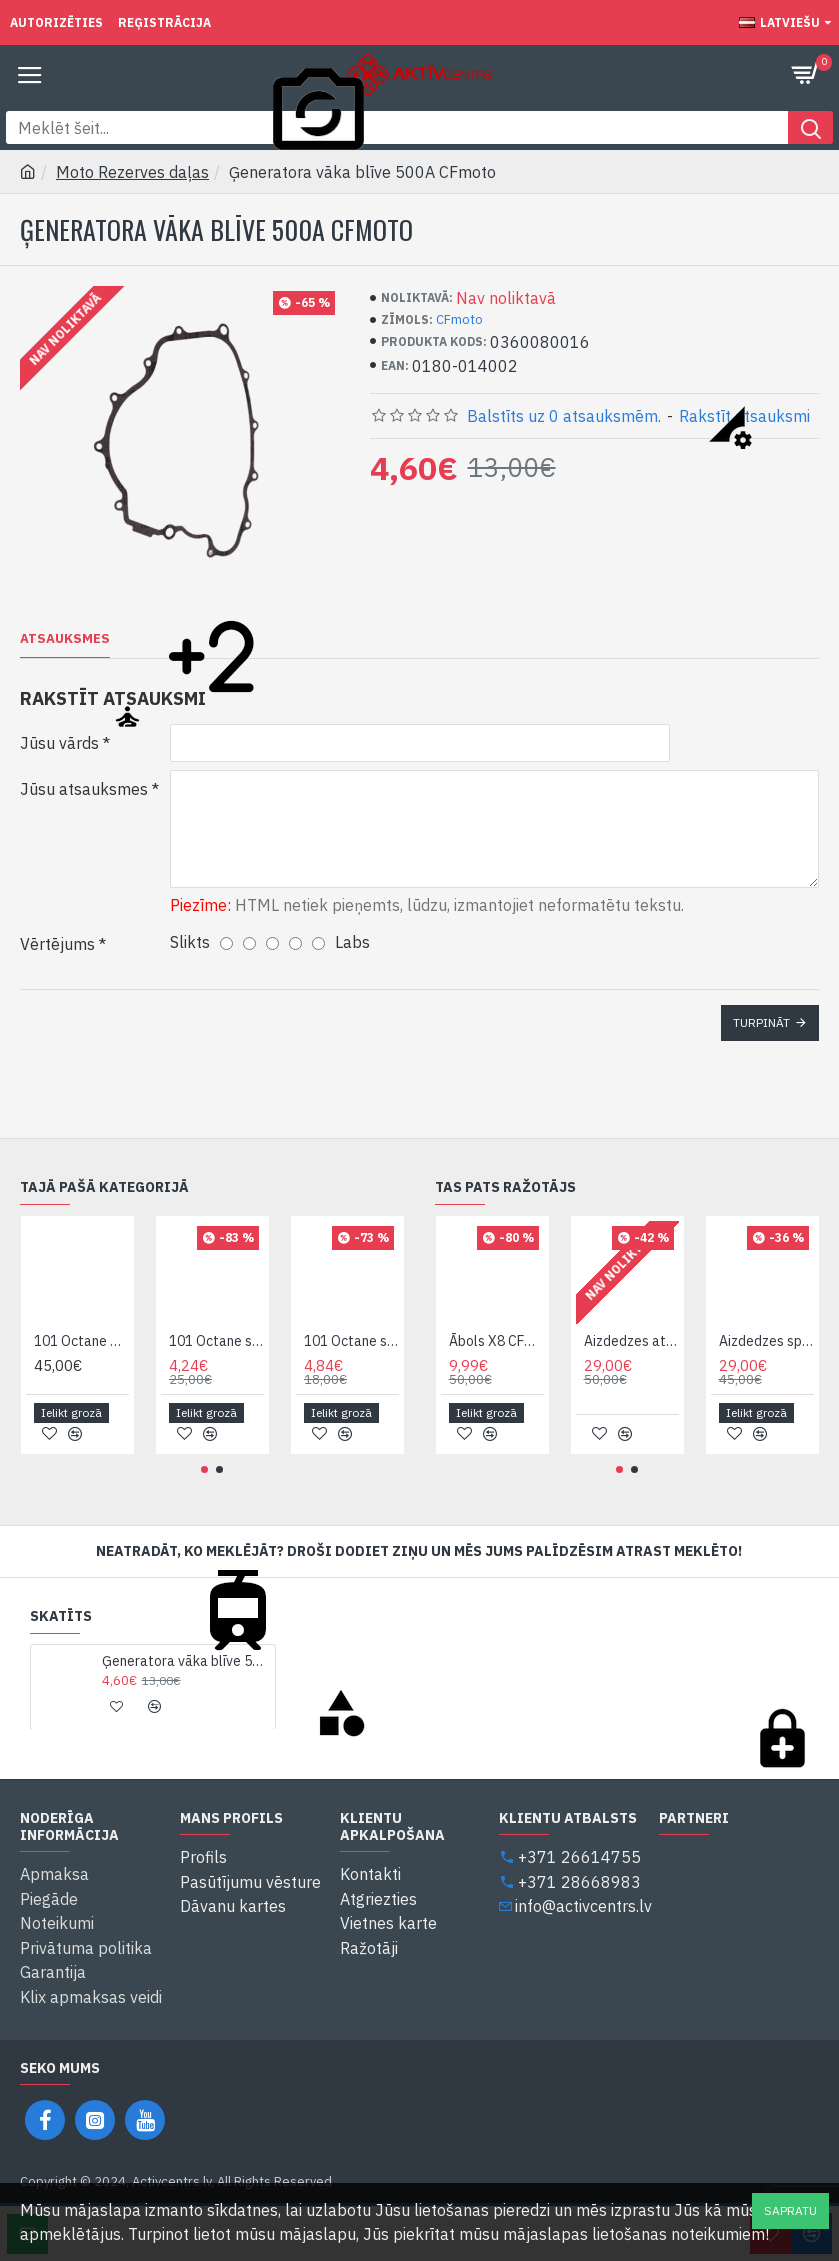 Image resolution: width=839 pixels, height=2261 pixels. I want to click on enable party mode for shared photo capture, so click(318, 113).